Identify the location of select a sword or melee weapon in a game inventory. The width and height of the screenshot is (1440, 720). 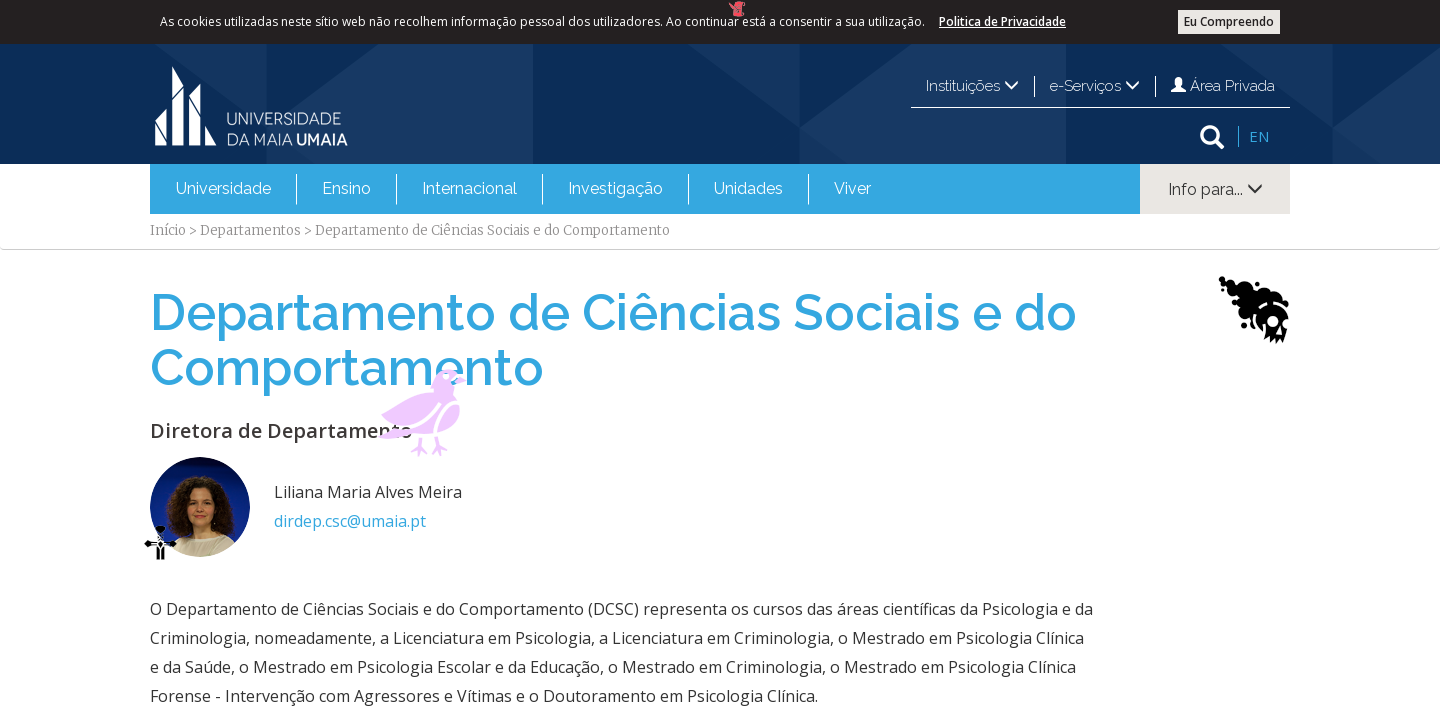
(160, 542).